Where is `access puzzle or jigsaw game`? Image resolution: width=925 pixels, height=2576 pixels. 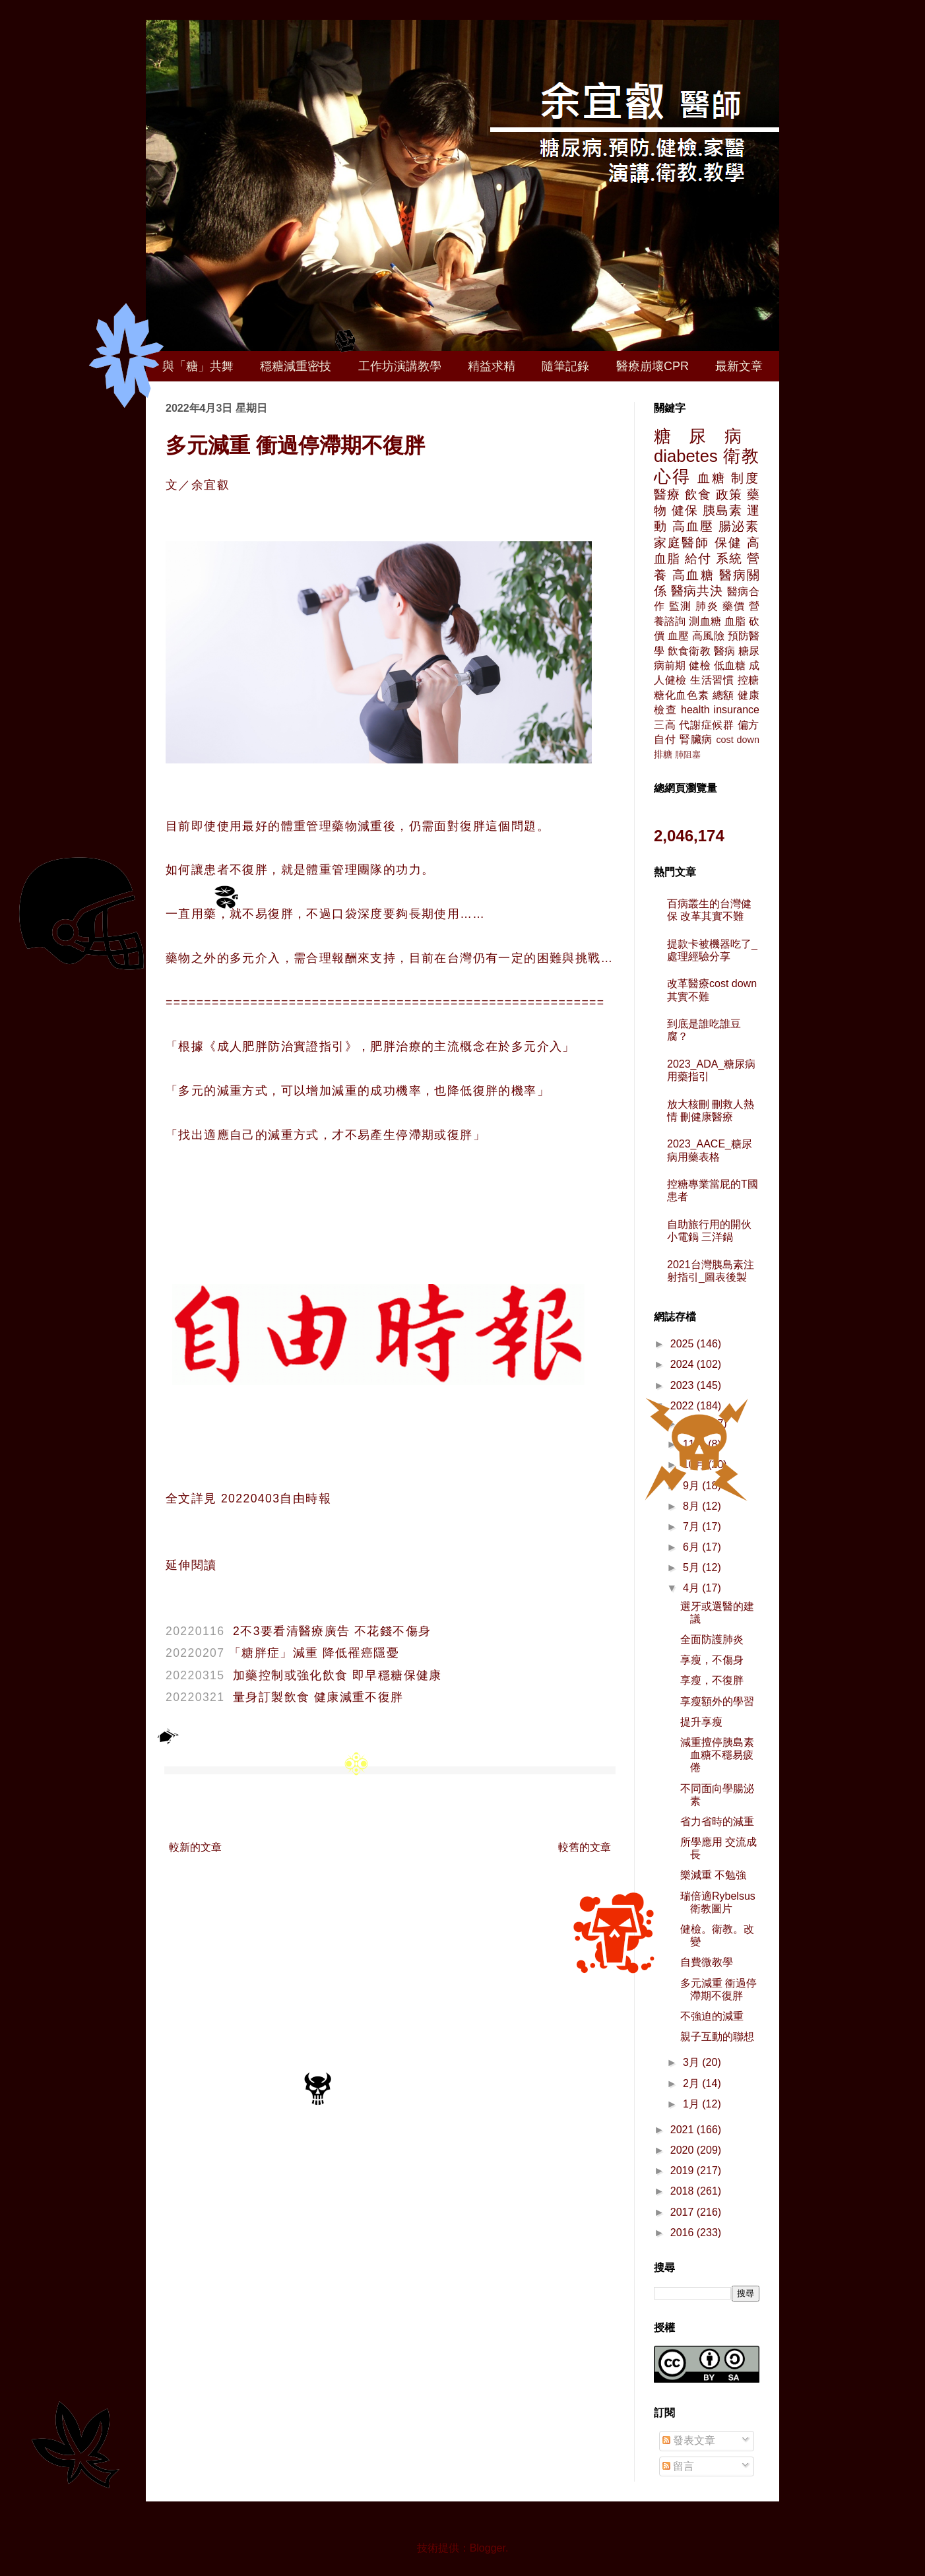
access puzzle or jigsaw game is located at coordinates (345, 340).